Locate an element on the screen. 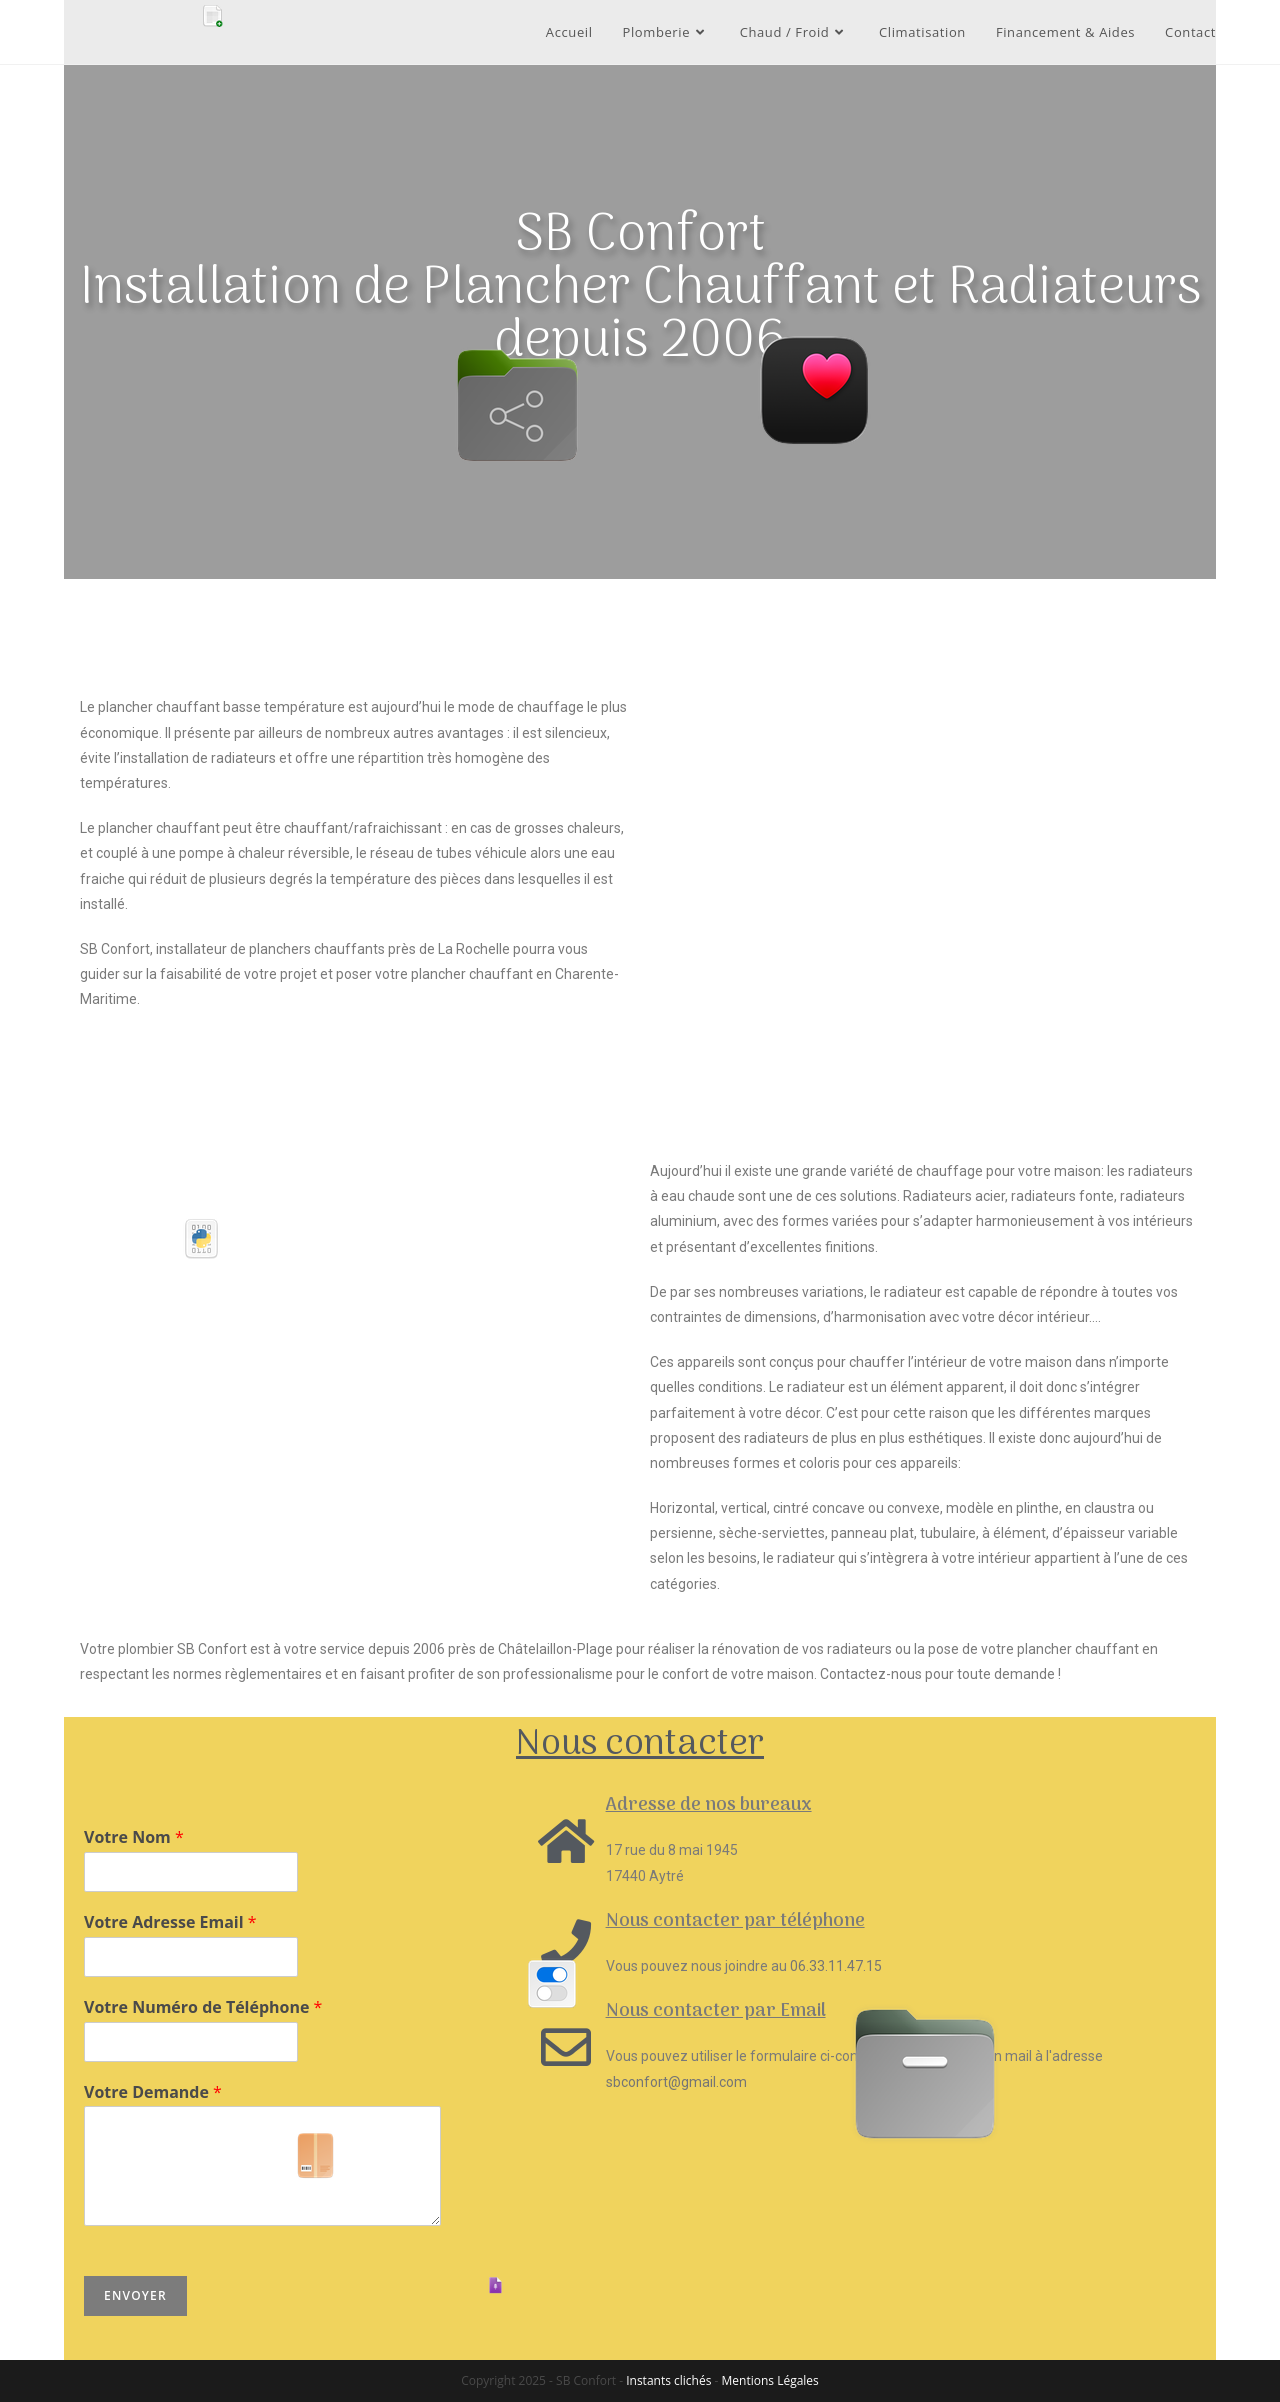  open gnome tweaks application is located at coordinates (552, 1984).